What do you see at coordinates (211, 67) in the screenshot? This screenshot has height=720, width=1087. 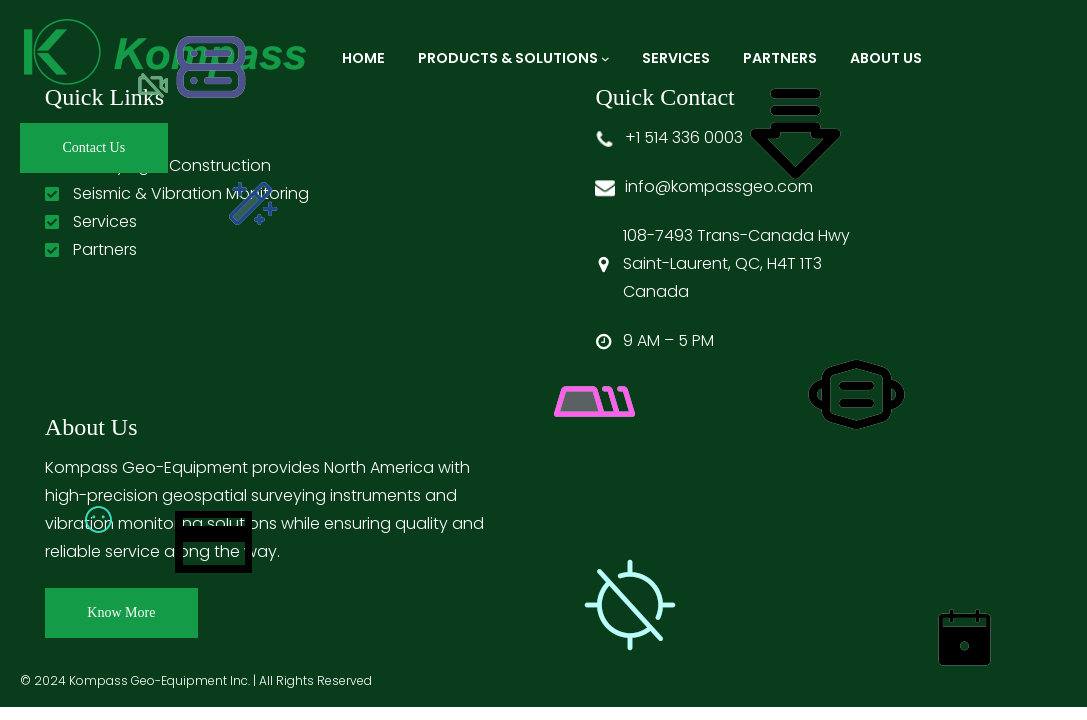 I see `view server status` at bounding box center [211, 67].